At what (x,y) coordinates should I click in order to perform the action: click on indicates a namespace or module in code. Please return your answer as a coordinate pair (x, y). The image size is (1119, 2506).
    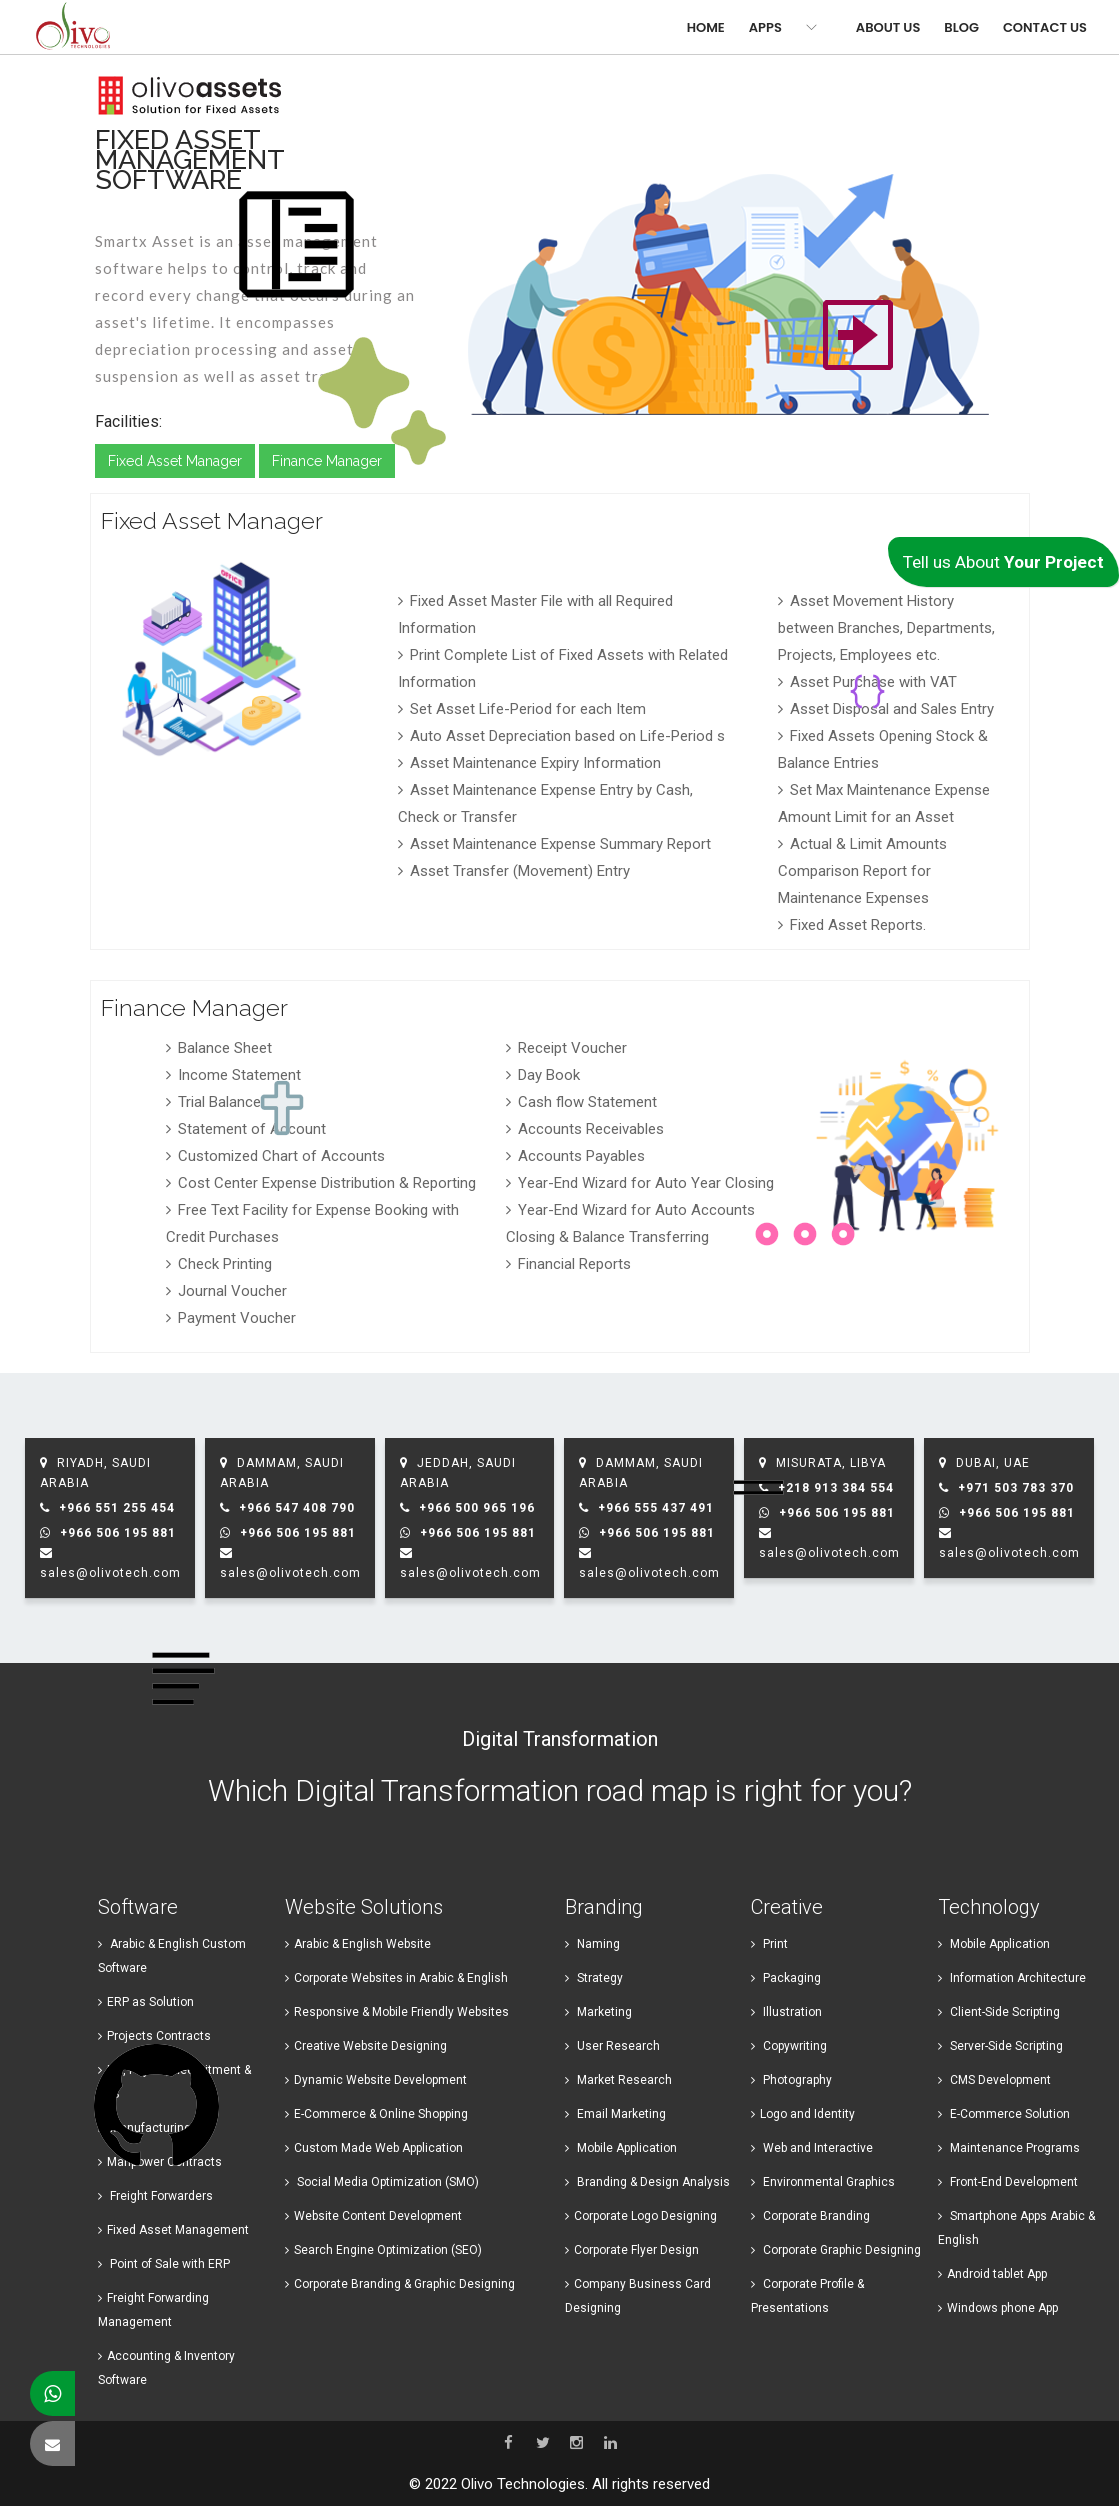
    Looking at the image, I should click on (867, 691).